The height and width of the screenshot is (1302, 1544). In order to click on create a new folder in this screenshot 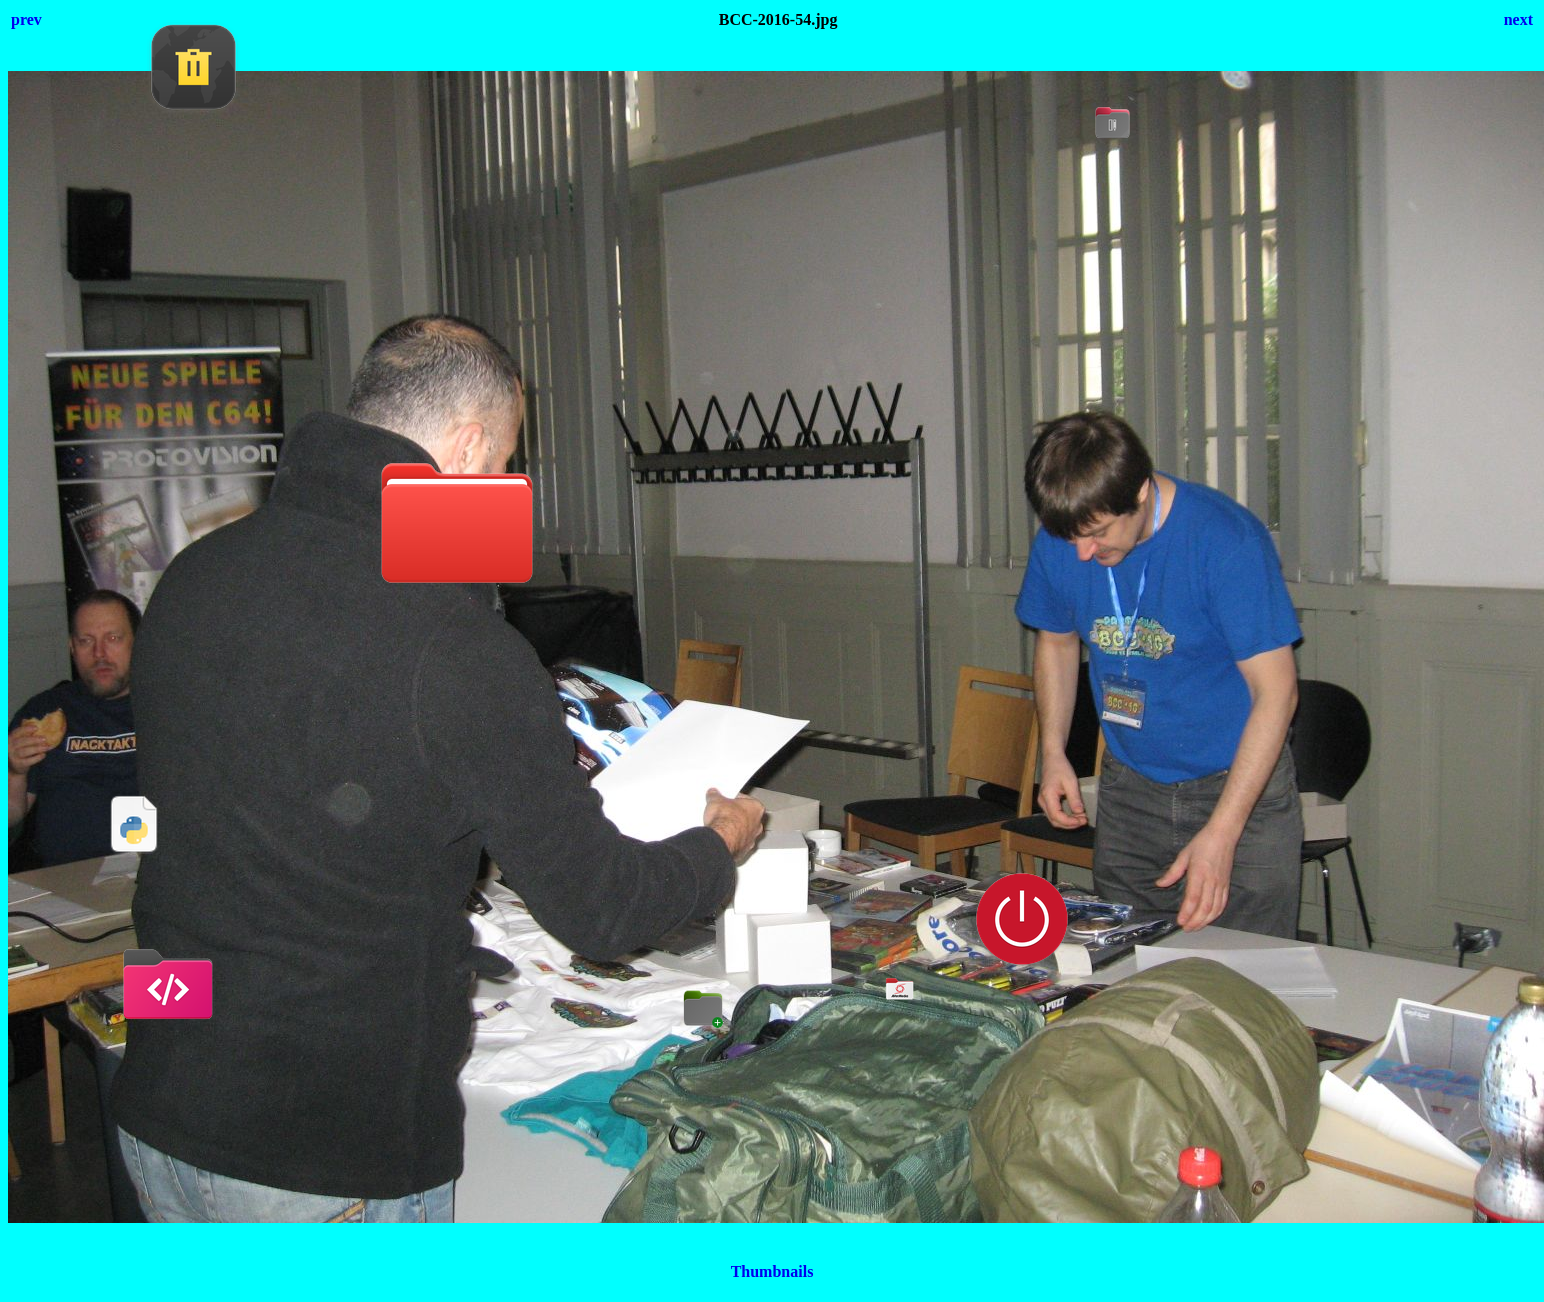, I will do `click(703, 1008)`.